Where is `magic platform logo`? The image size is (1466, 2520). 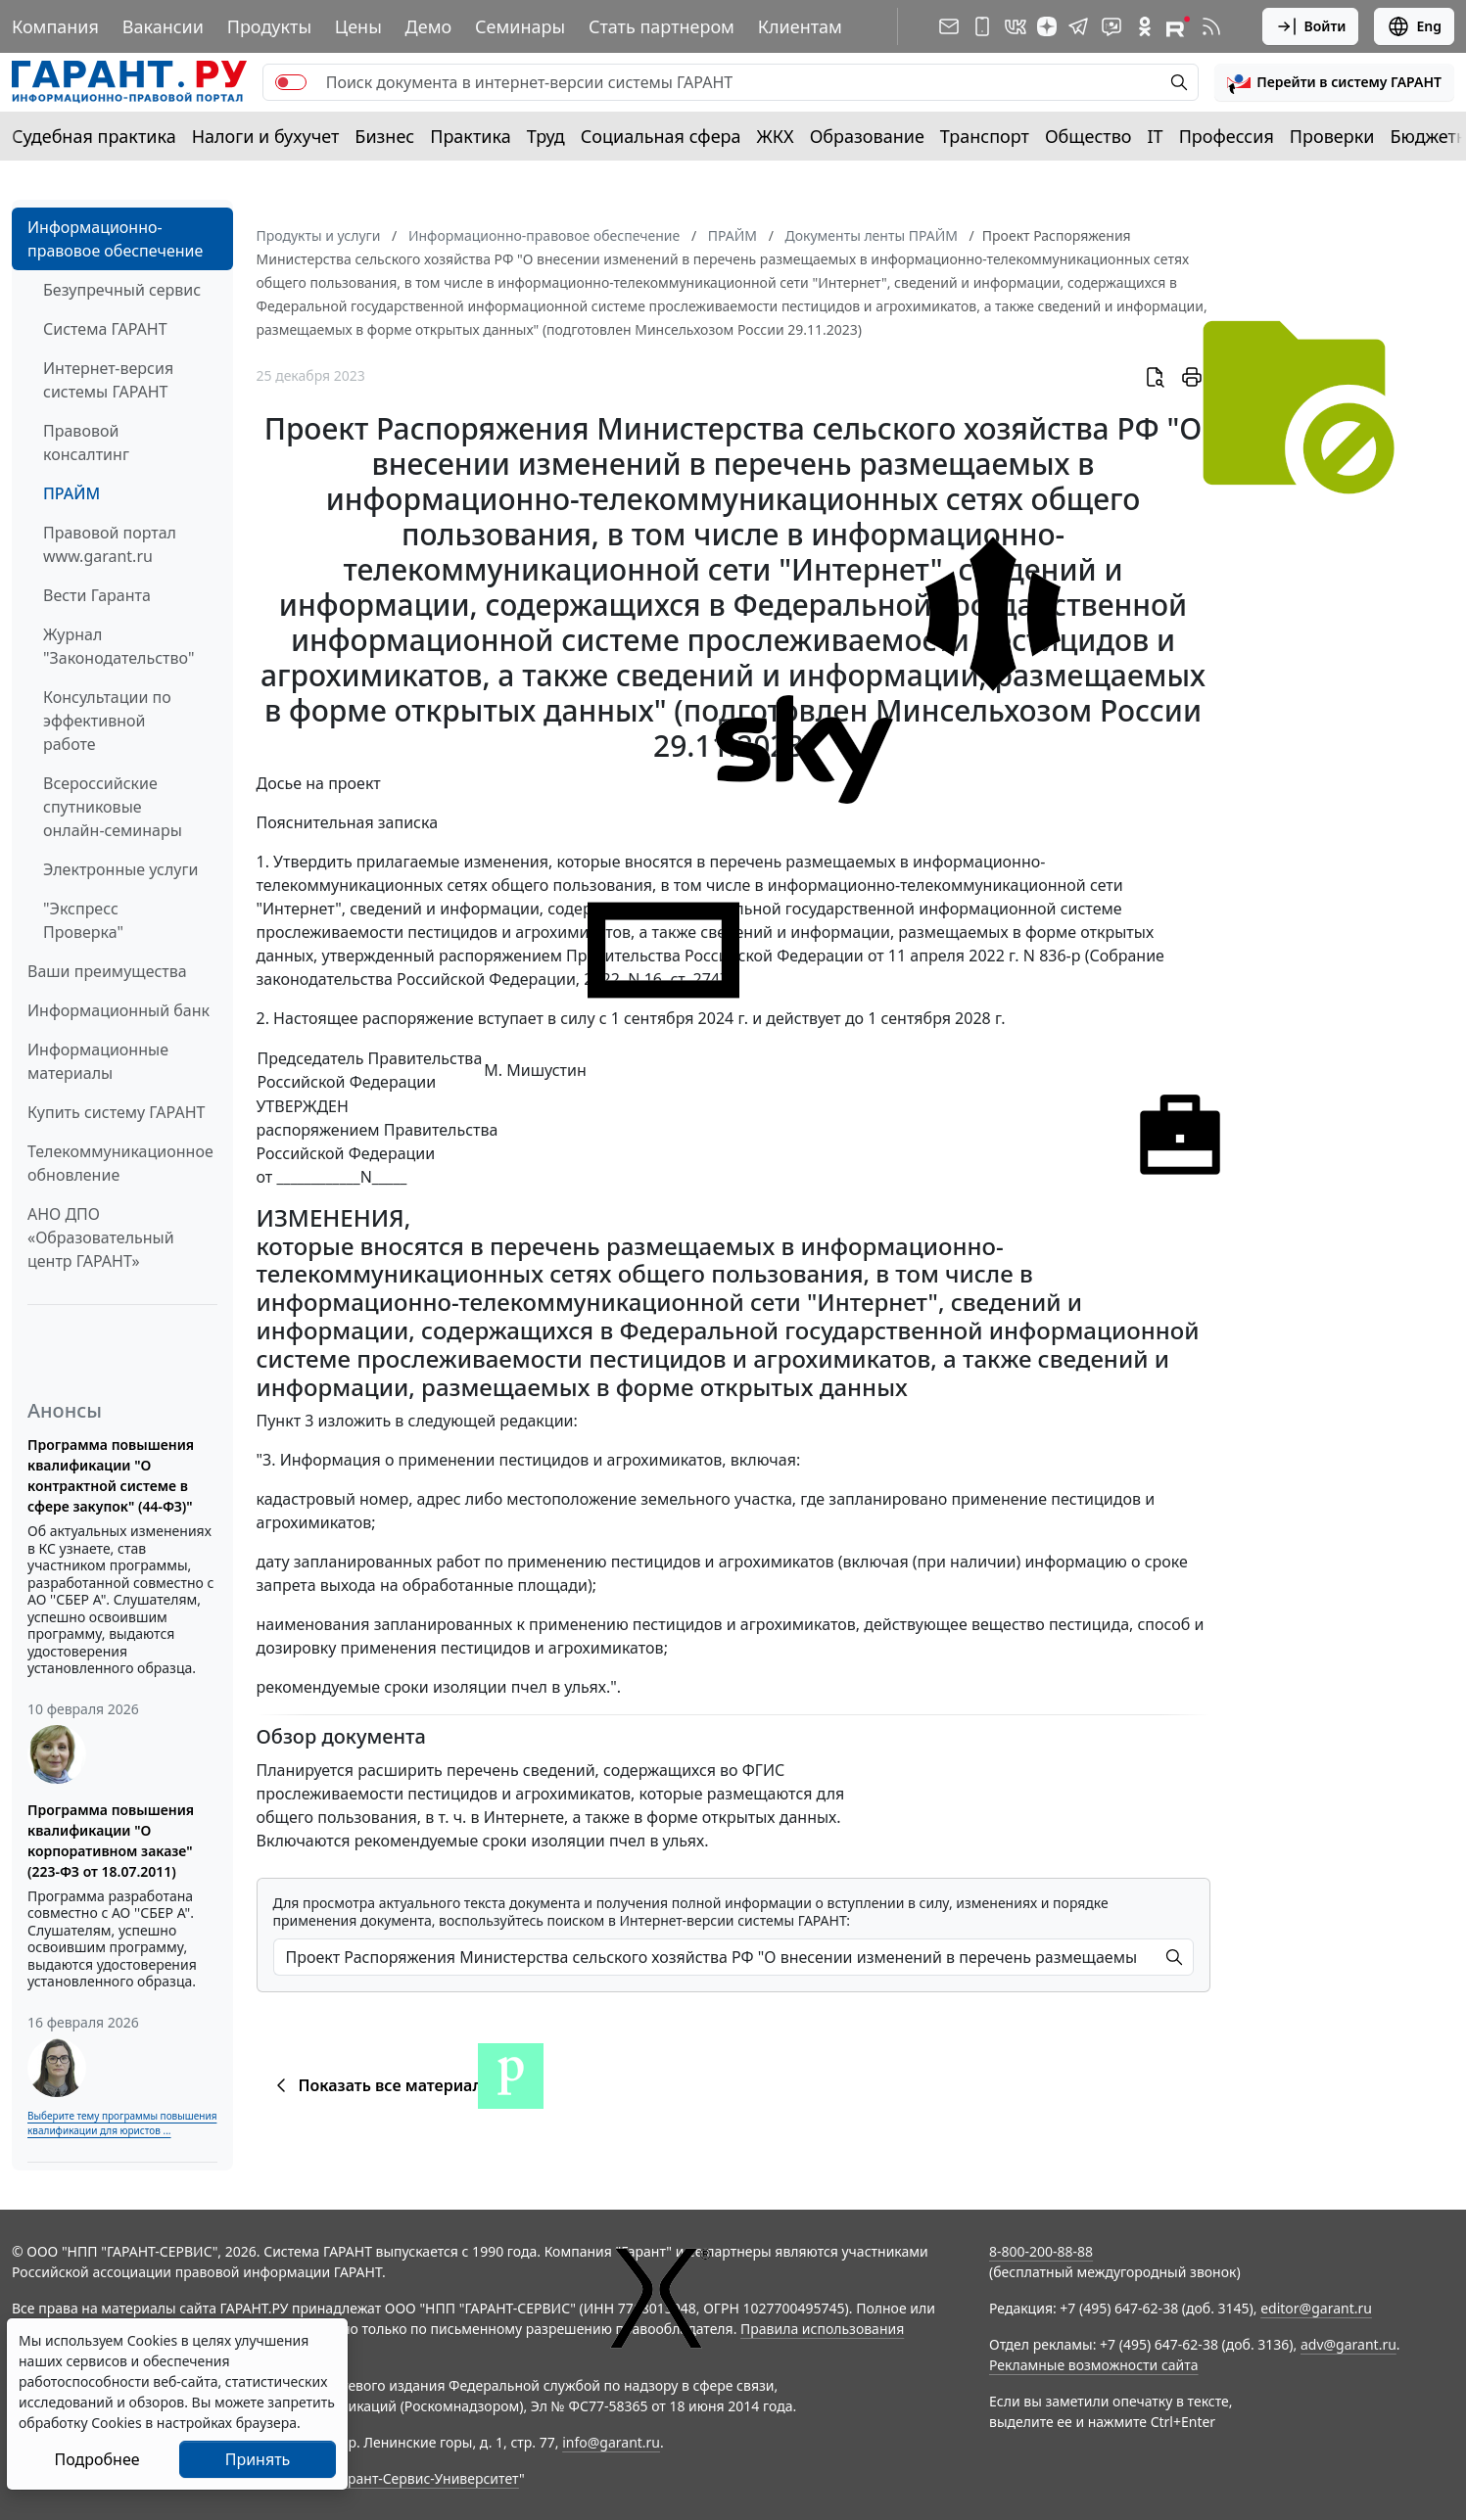 magic platform logo is located at coordinates (993, 614).